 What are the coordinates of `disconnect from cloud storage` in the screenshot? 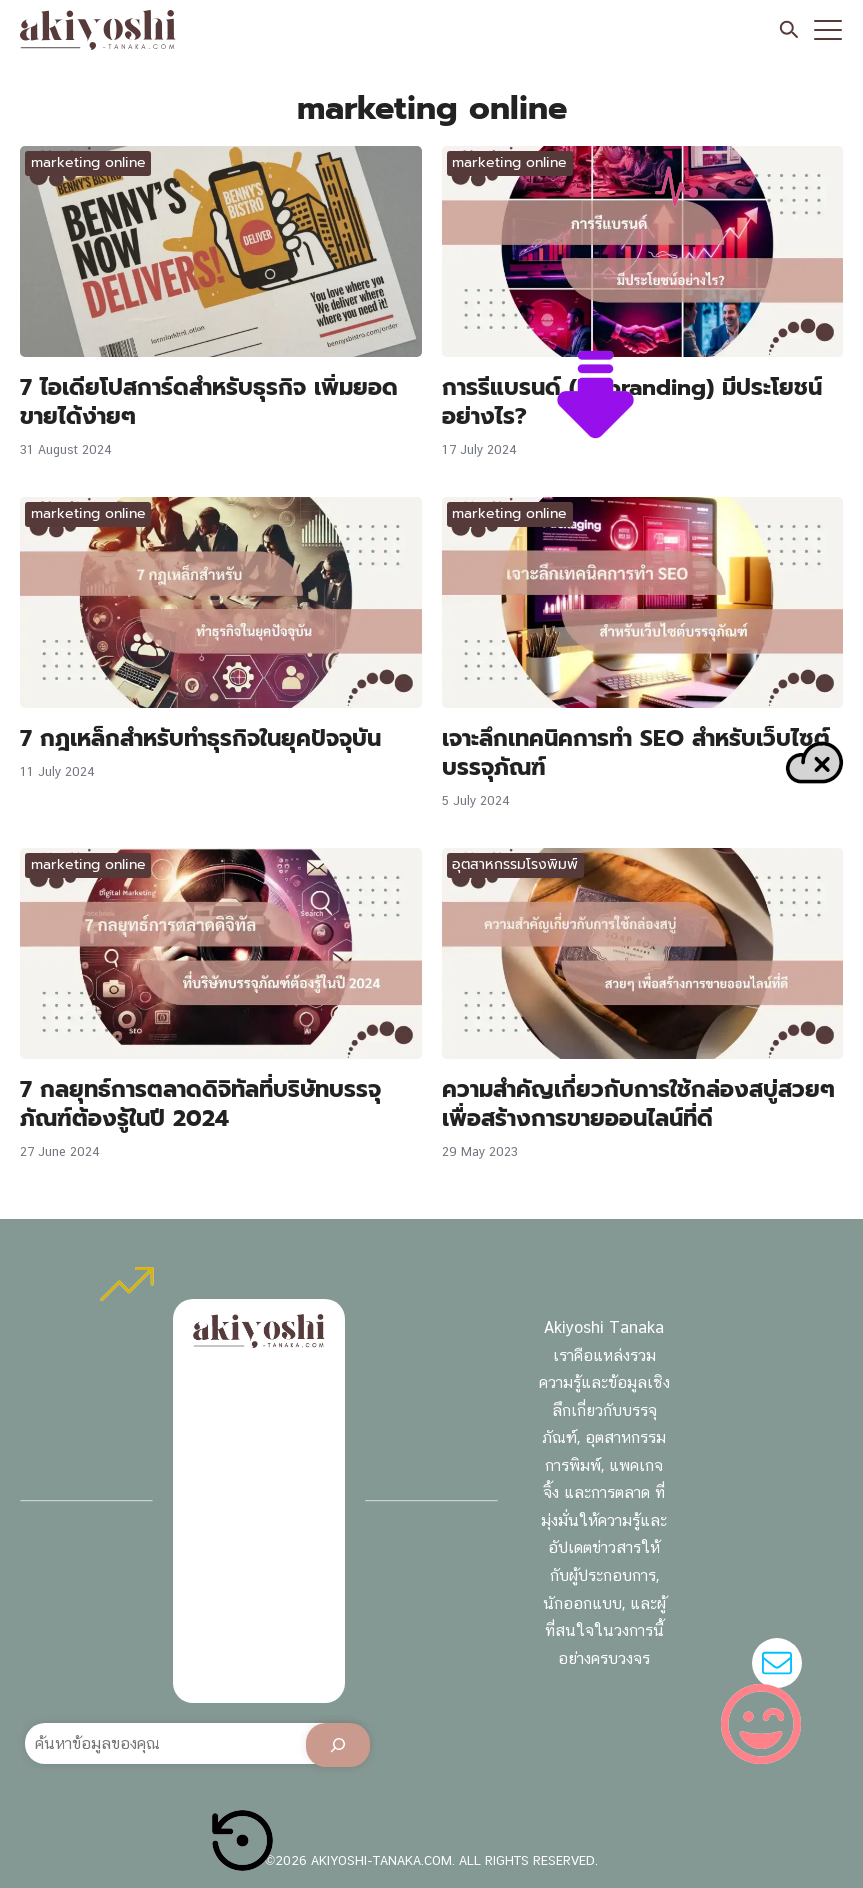 It's located at (814, 762).